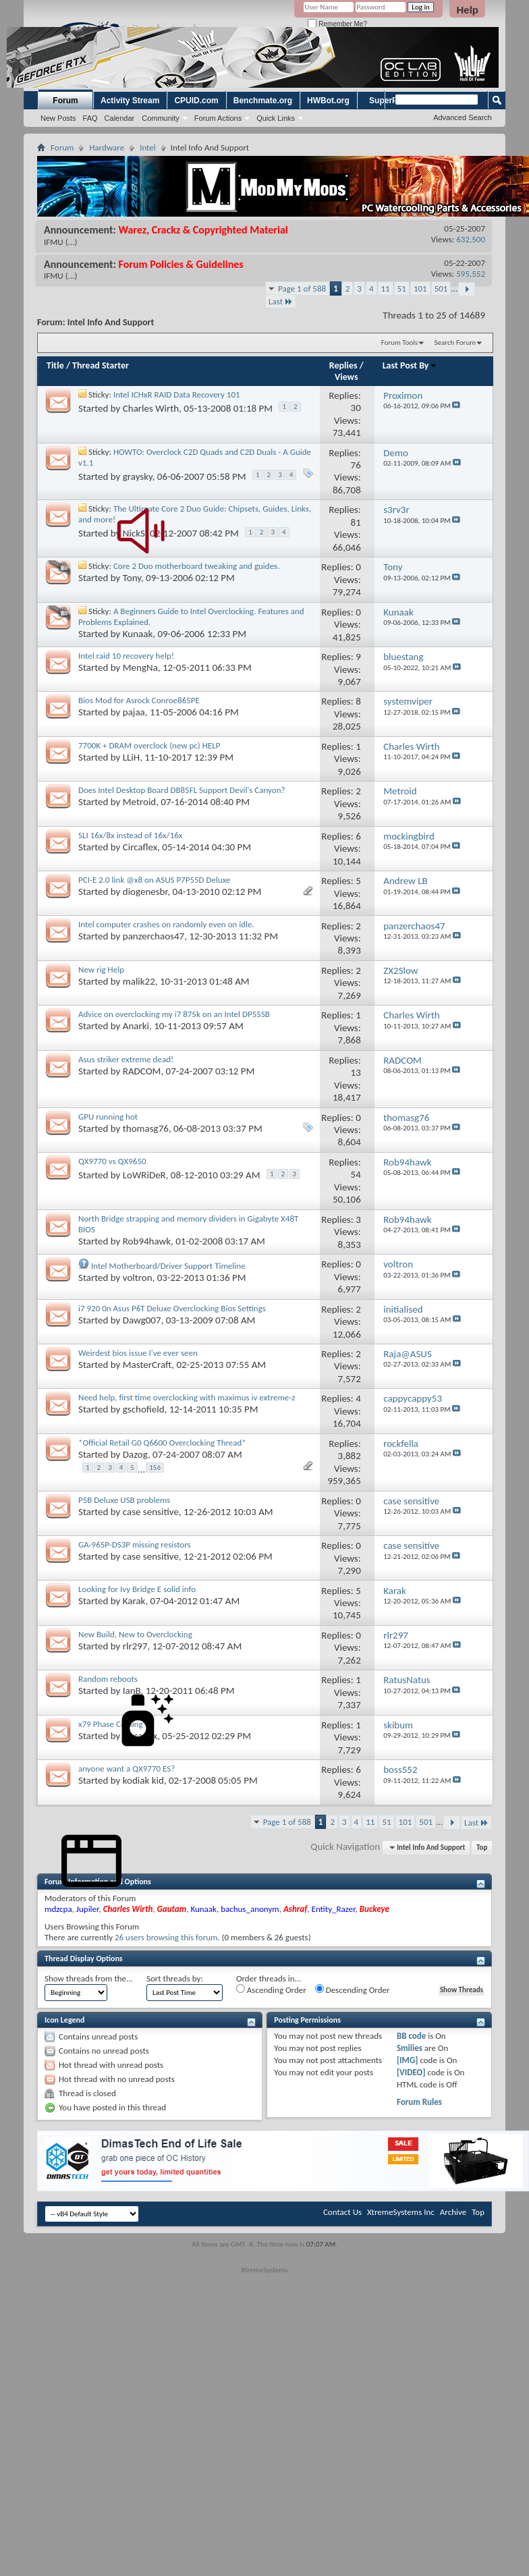 The height and width of the screenshot is (2576, 529). Describe the element at coordinates (144, 1720) in the screenshot. I see `apply effects or filters to content` at that location.